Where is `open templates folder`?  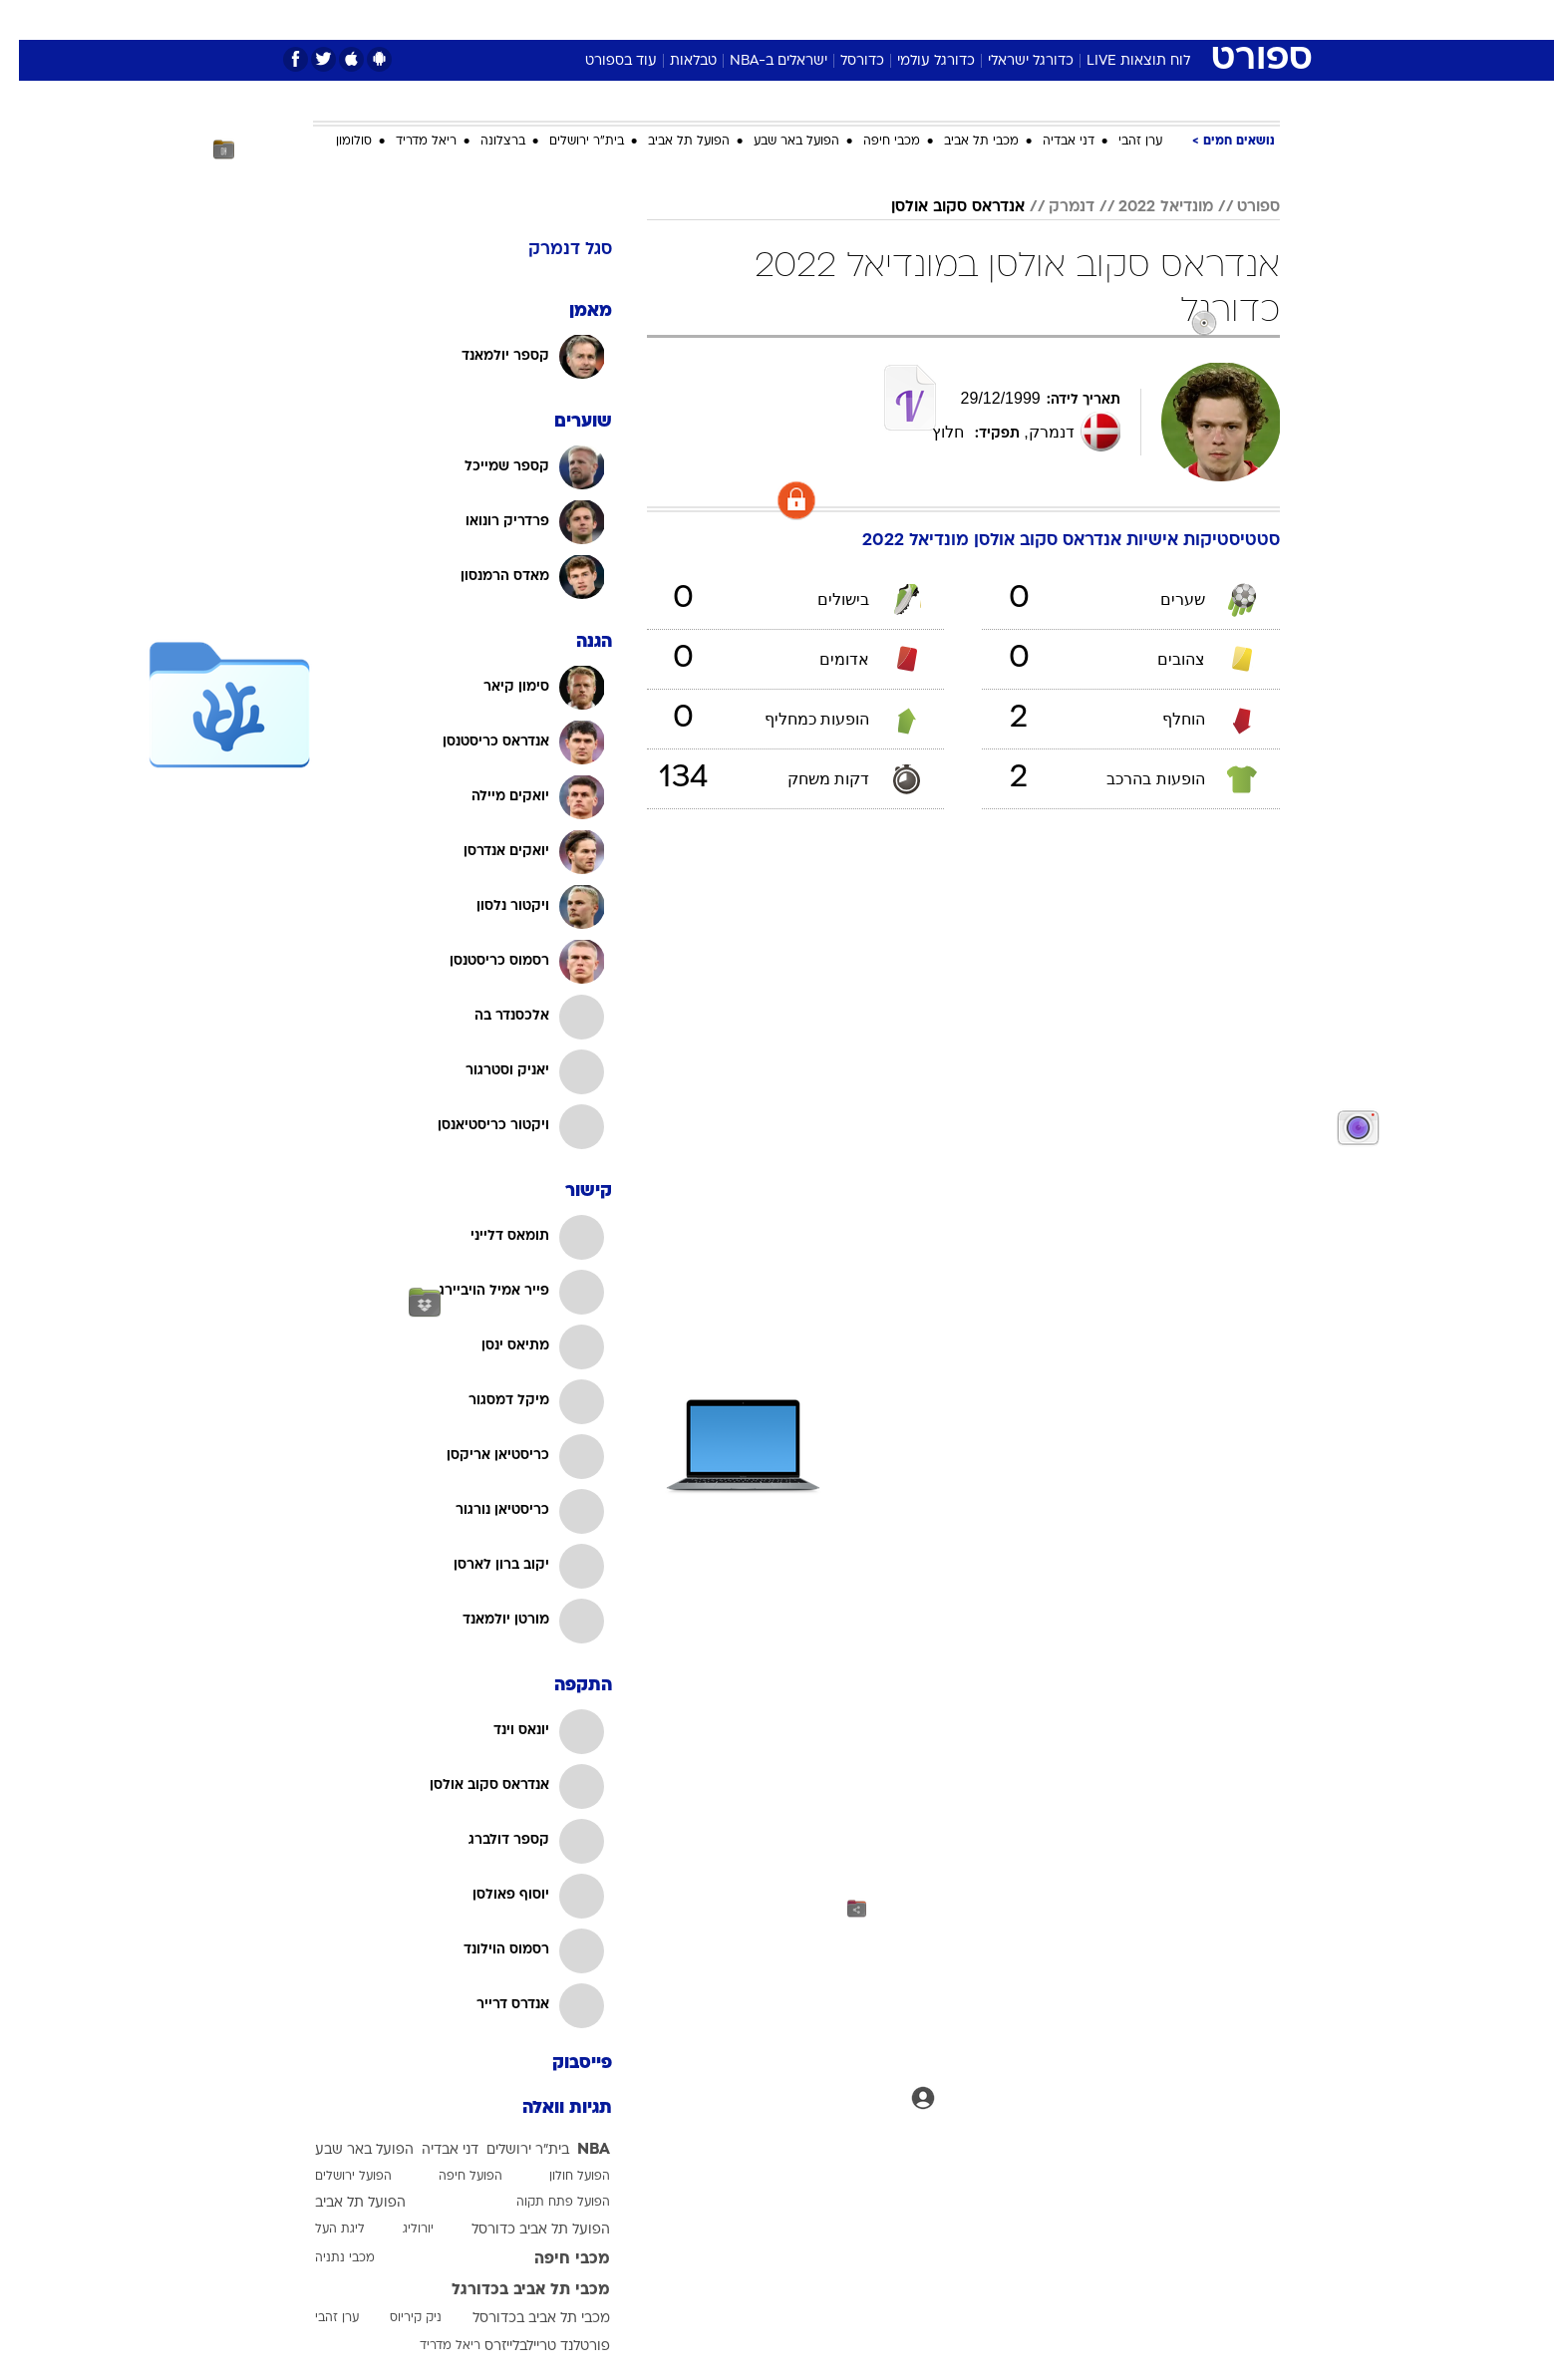 open templates folder is located at coordinates (223, 149).